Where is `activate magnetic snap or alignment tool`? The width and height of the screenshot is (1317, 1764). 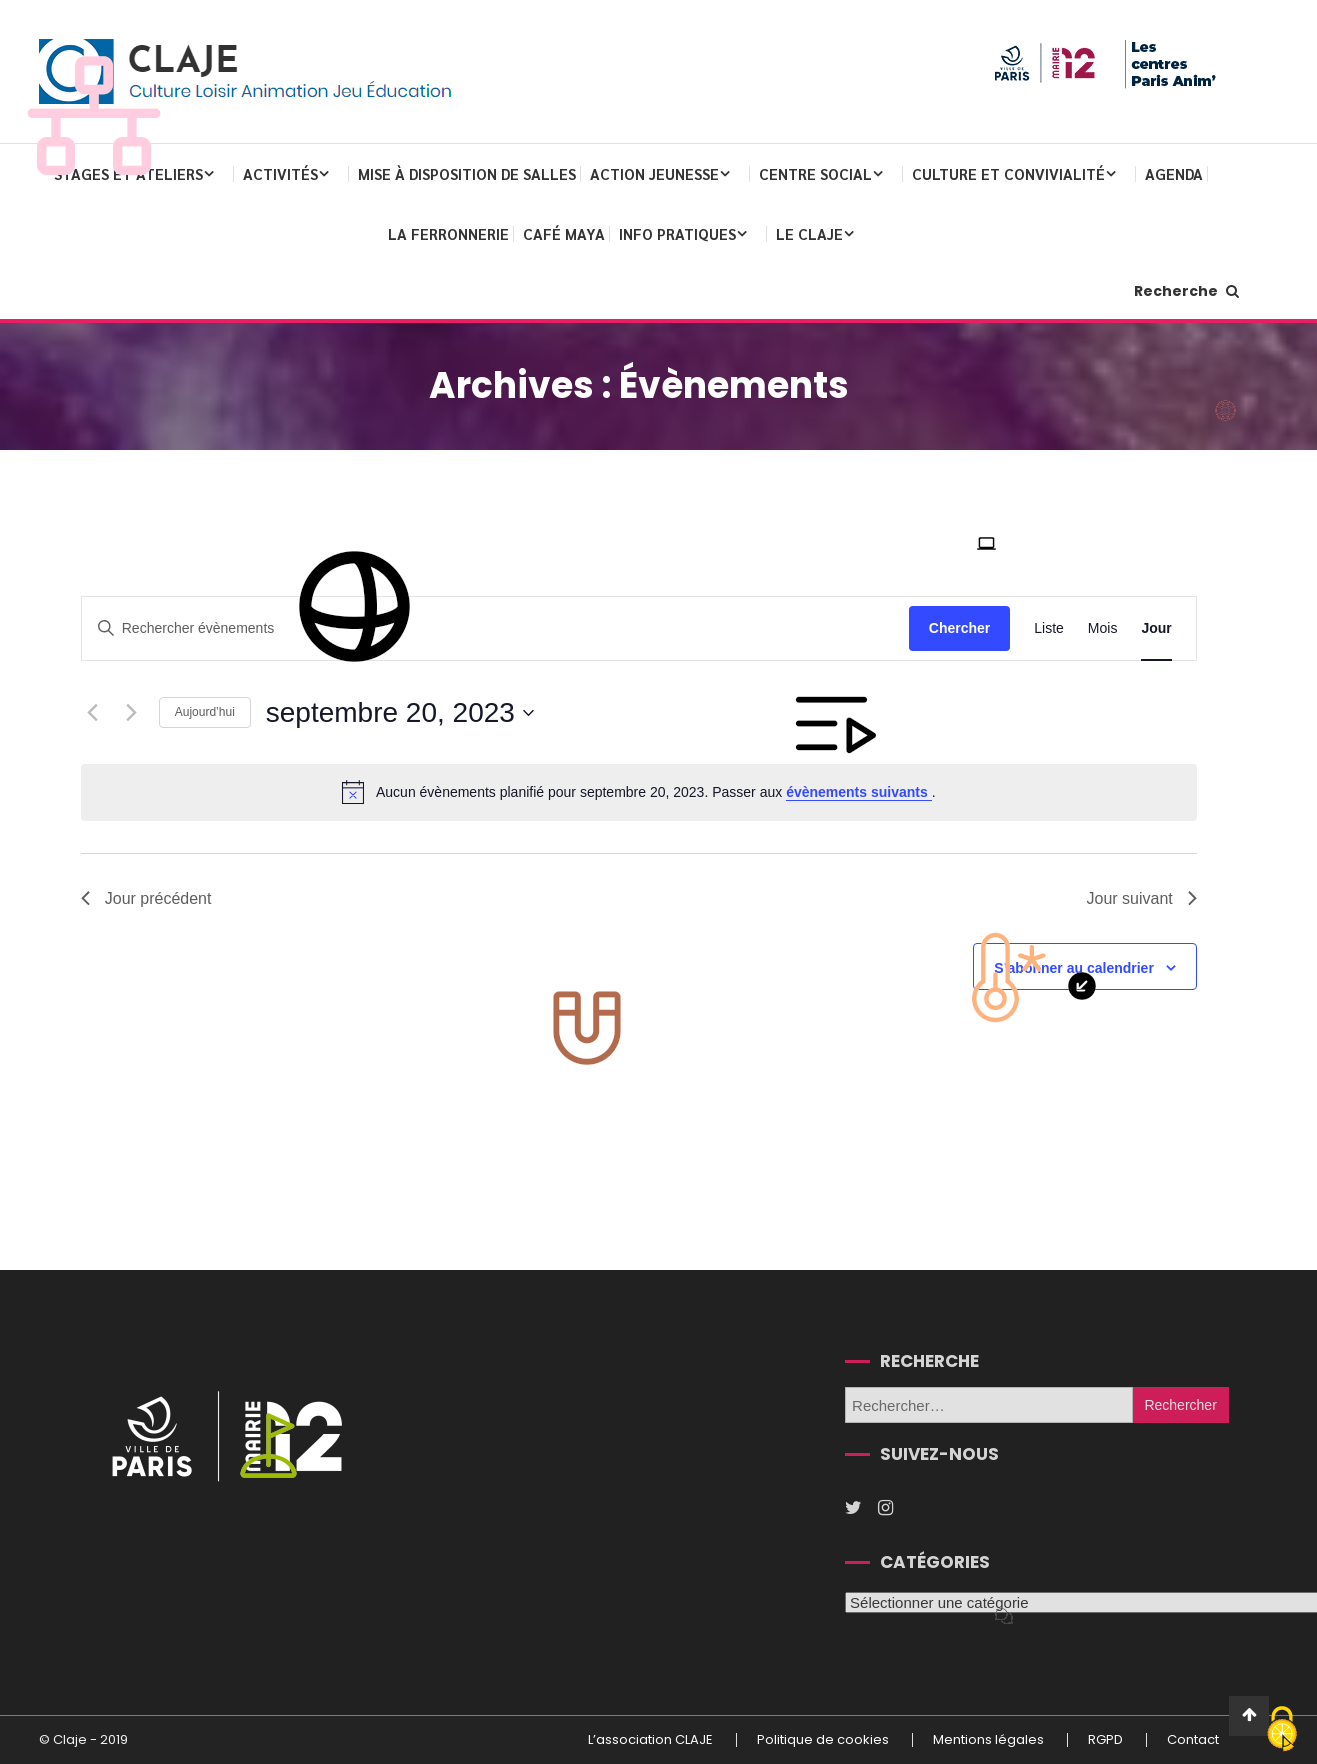
activate magnetic snap or alignment tool is located at coordinates (587, 1025).